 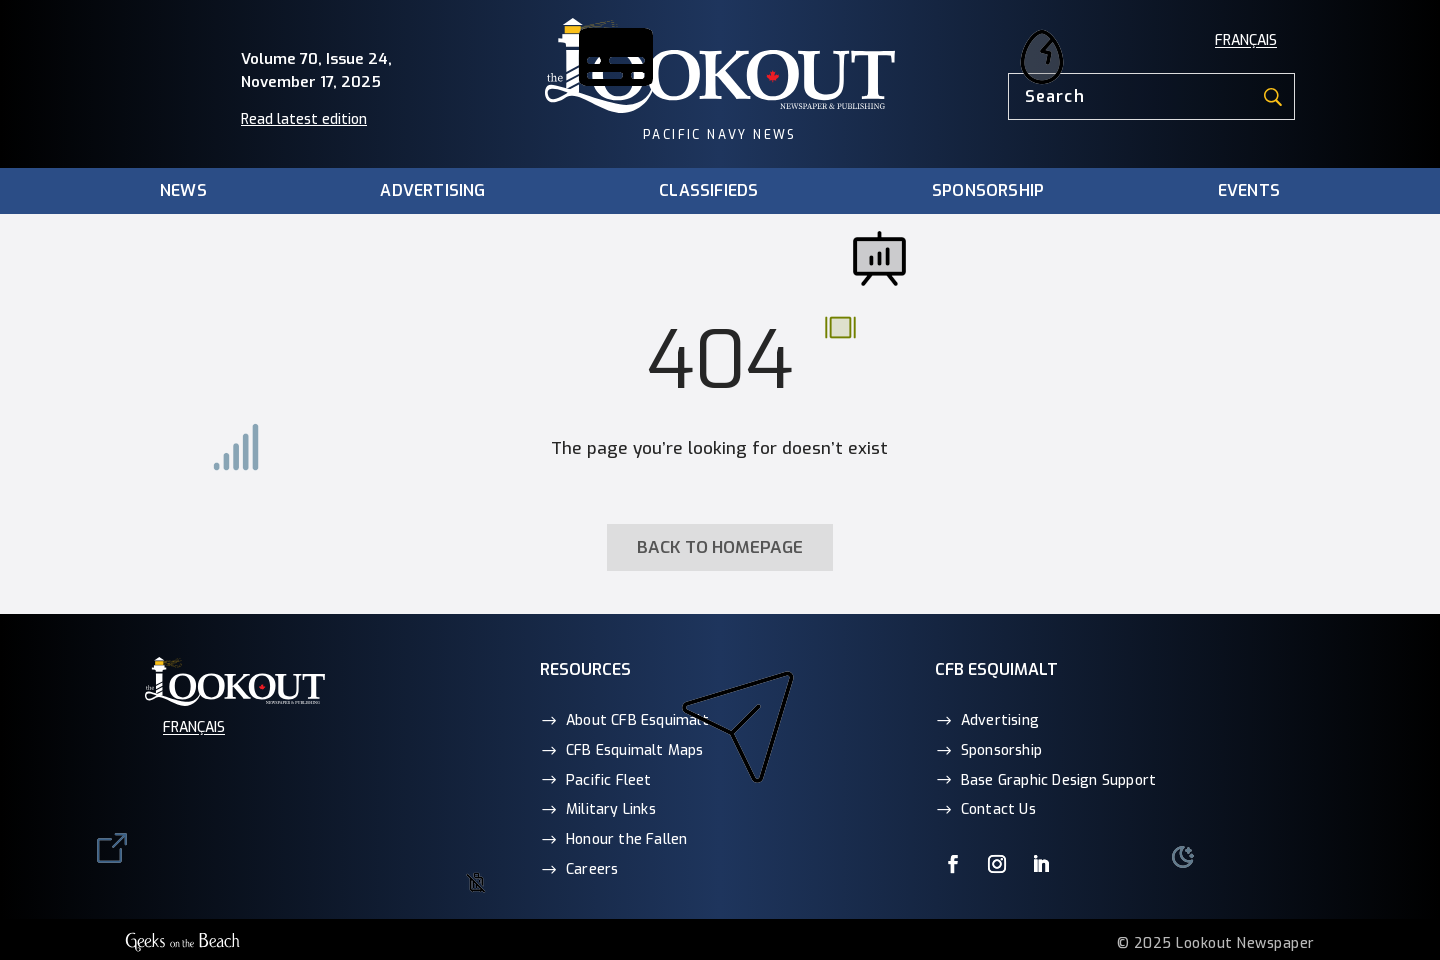 I want to click on start a slideshow presentation, so click(x=840, y=327).